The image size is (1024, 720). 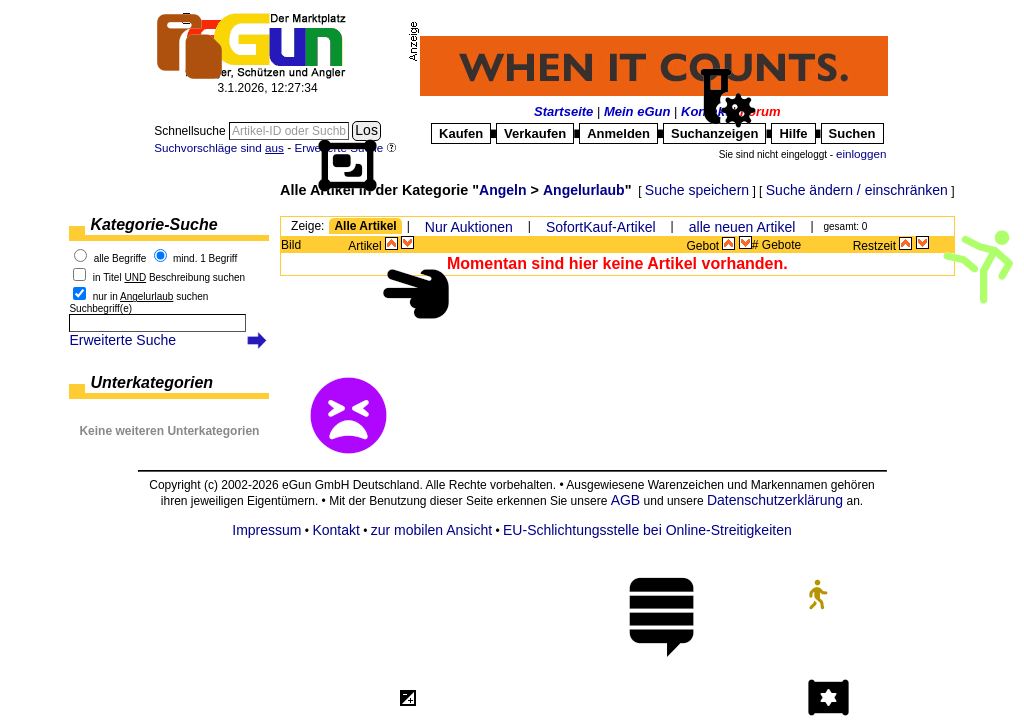 What do you see at coordinates (980, 267) in the screenshot?
I see `access martial arts or combat sports content` at bounding box center [980, 267].